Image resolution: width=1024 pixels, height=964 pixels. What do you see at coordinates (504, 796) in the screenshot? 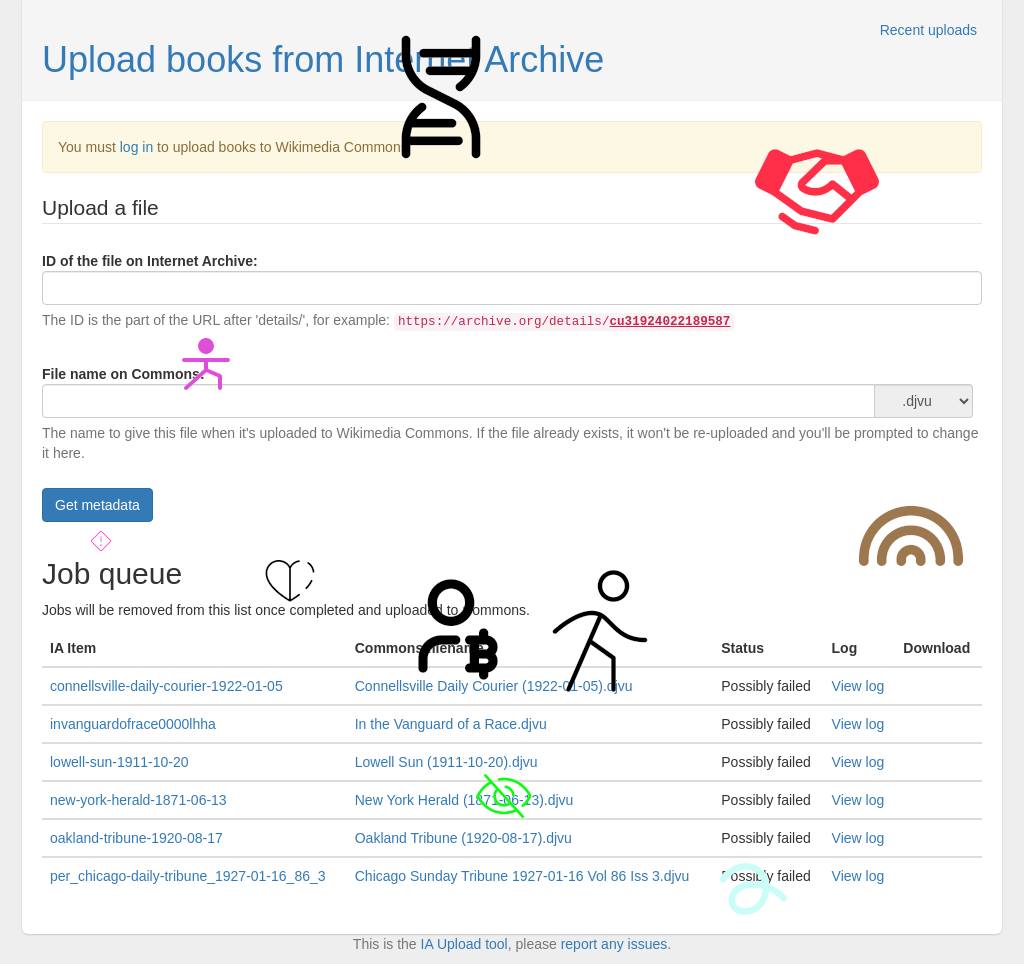
I see `hide password or sensitive content` at bounding box center [504, 796].